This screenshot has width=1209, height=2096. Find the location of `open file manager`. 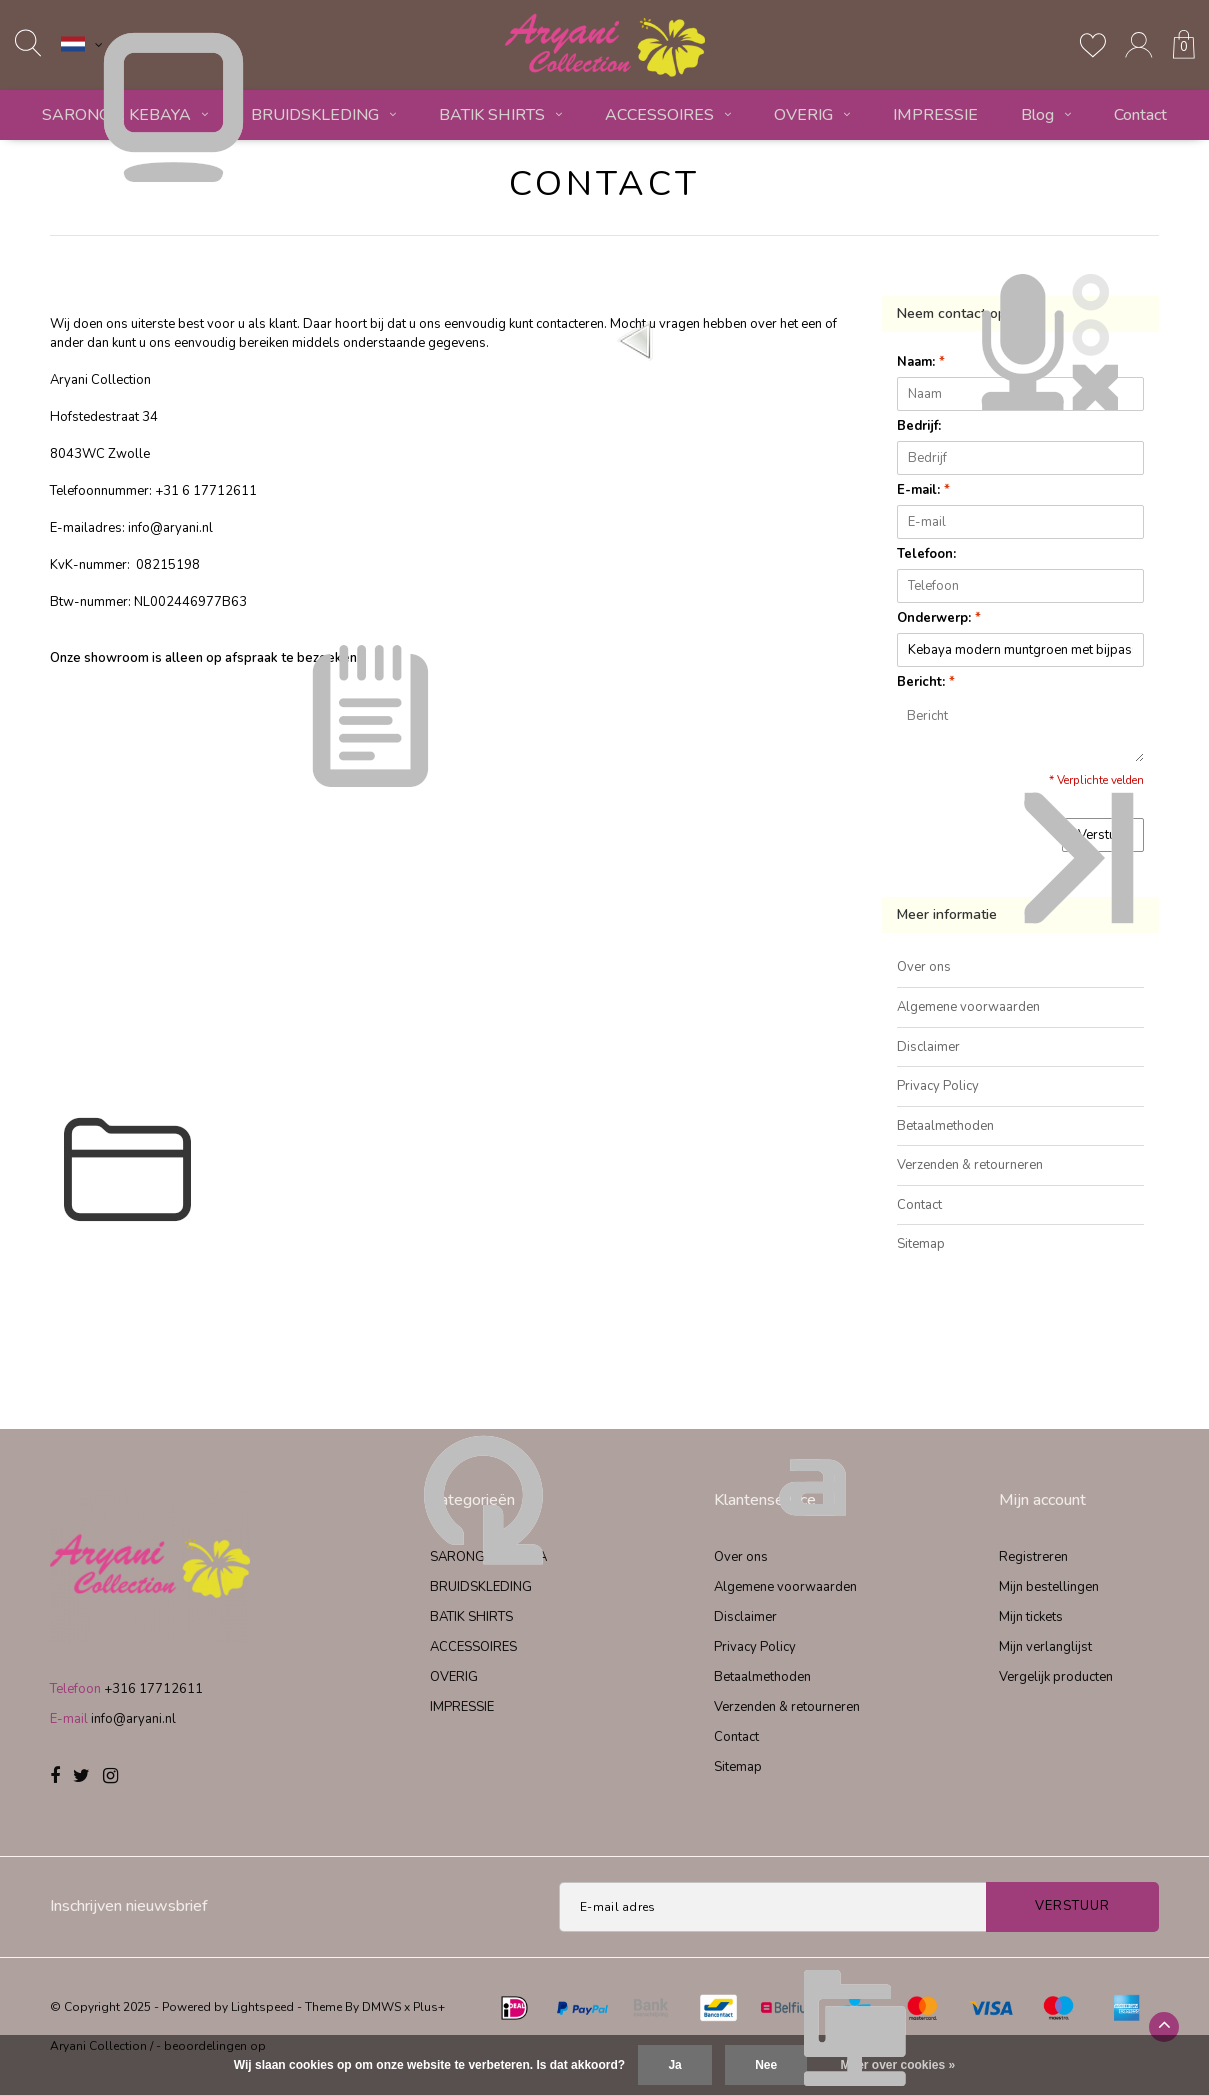

open file manager is located at coordinates (127, 1165).